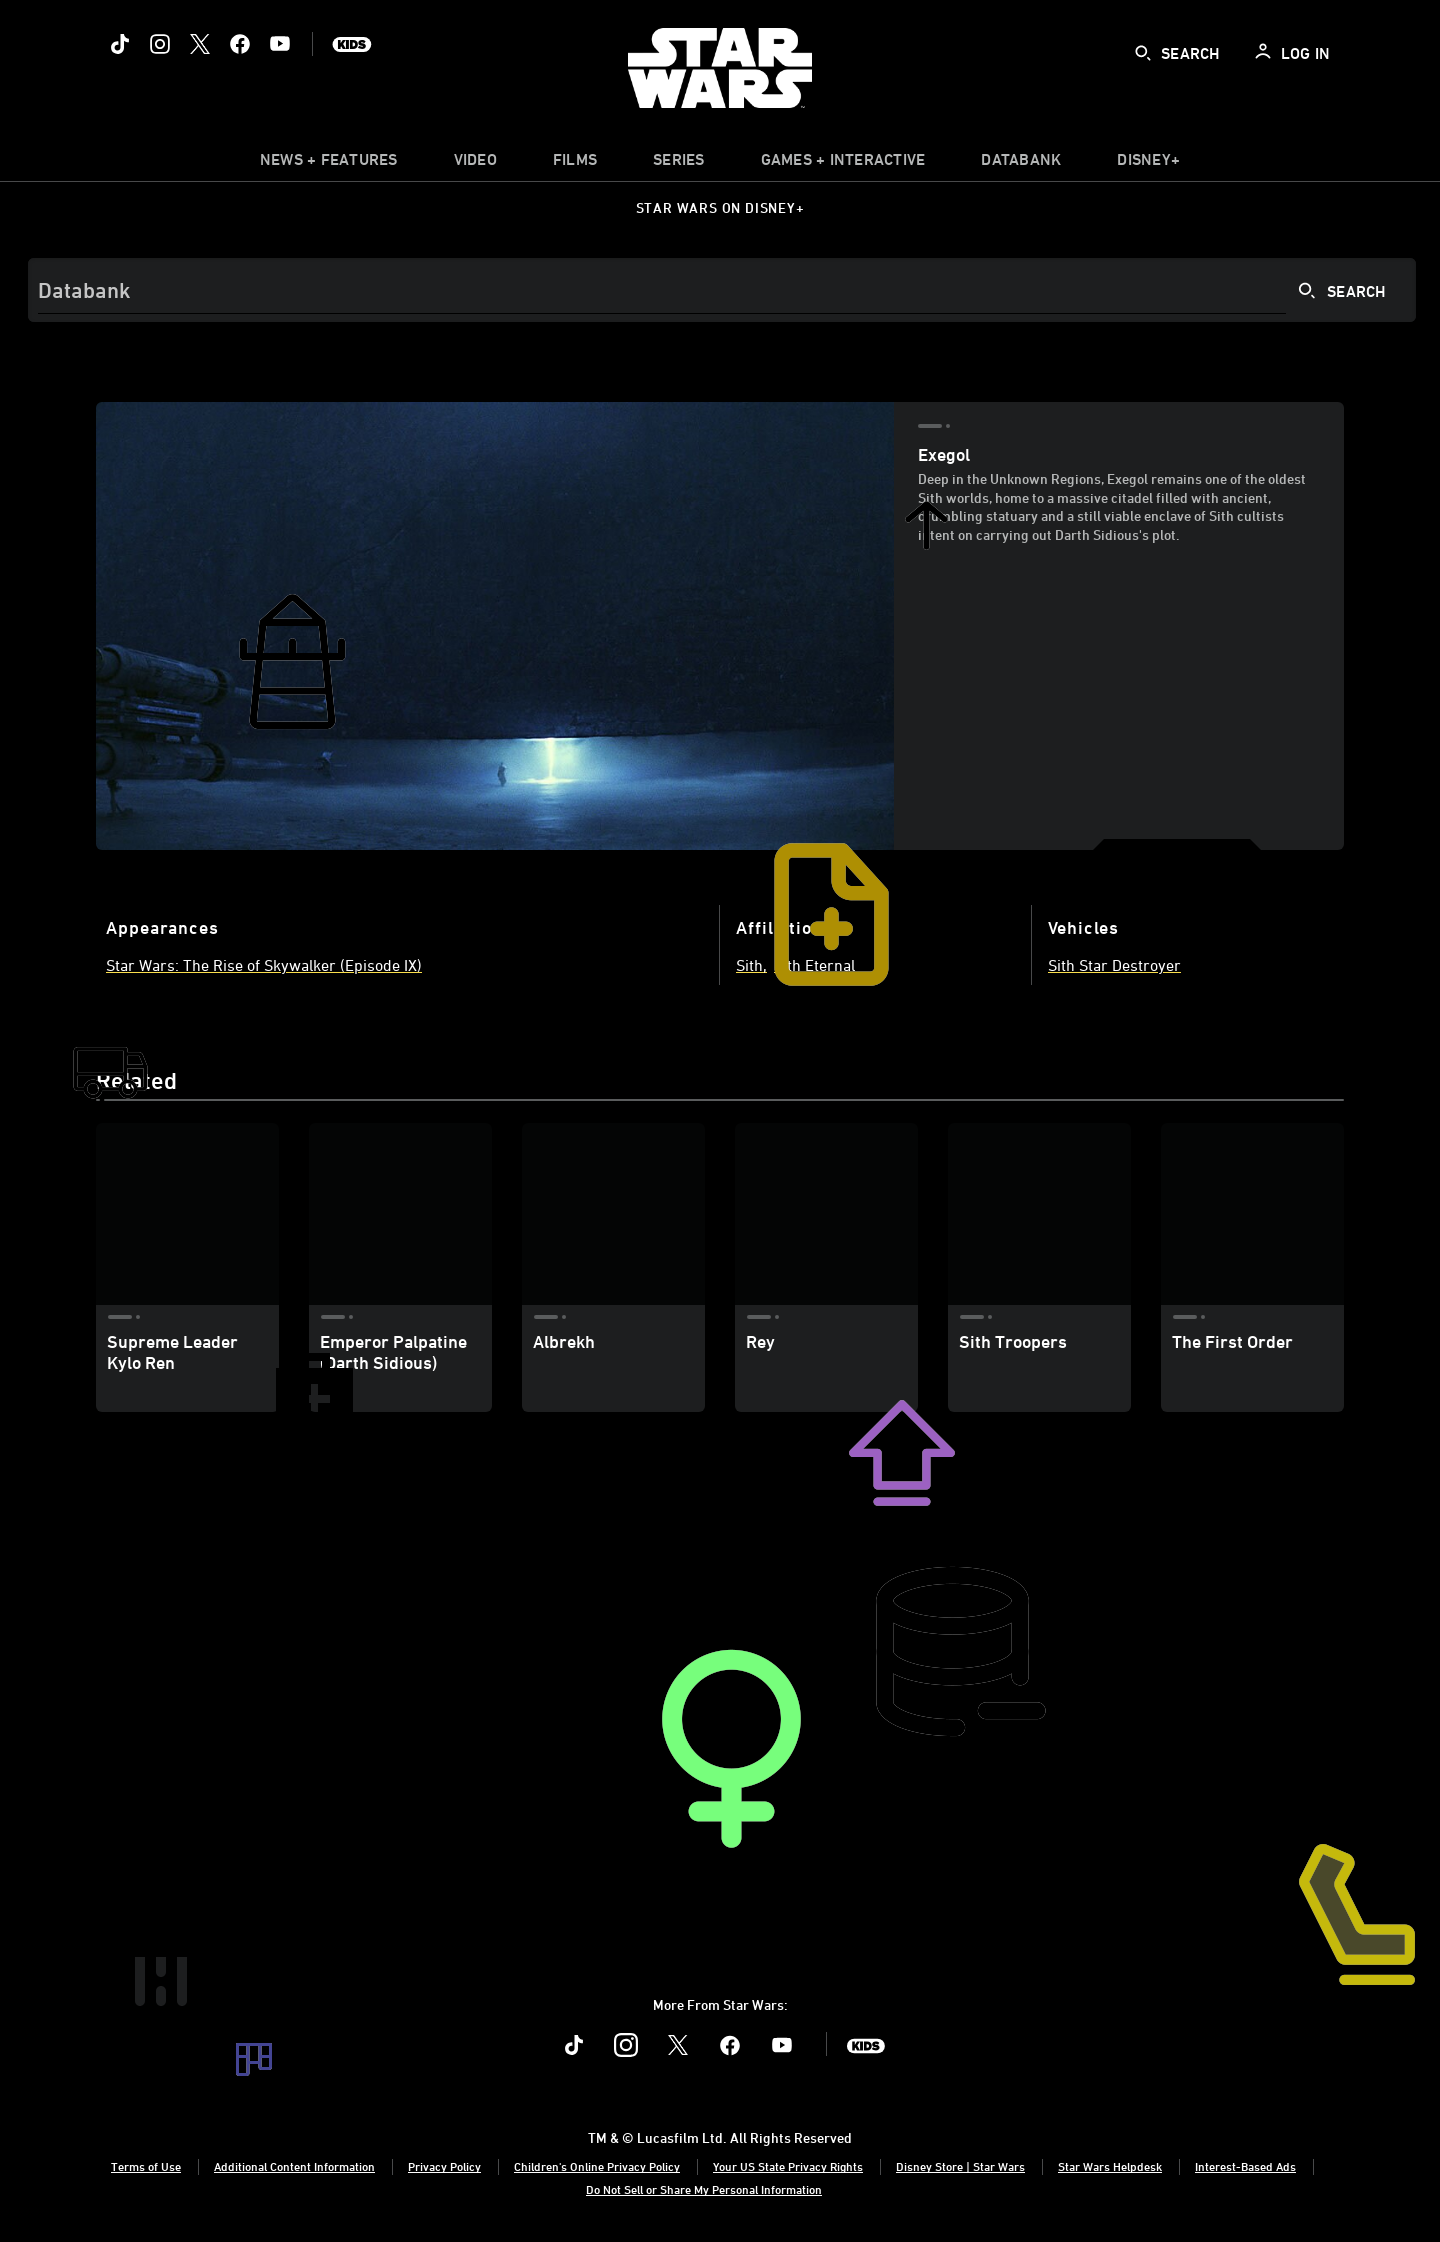  Describe the element at coordinates (314, 1391) in the screenshot. I see `access medical services or healthcare options` at that location.